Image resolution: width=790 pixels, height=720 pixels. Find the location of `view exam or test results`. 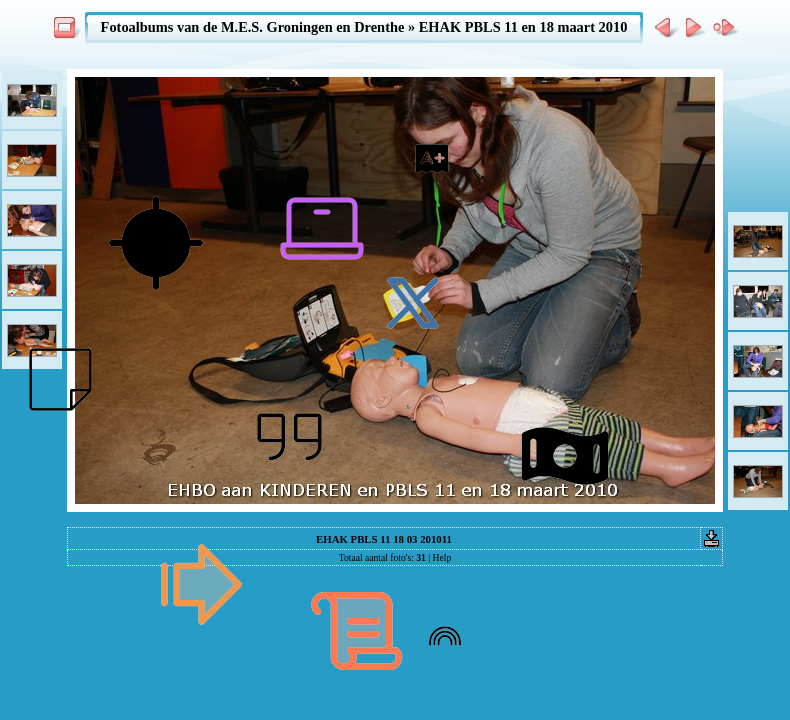

view exam or test results is located at coordinates (432, 158).